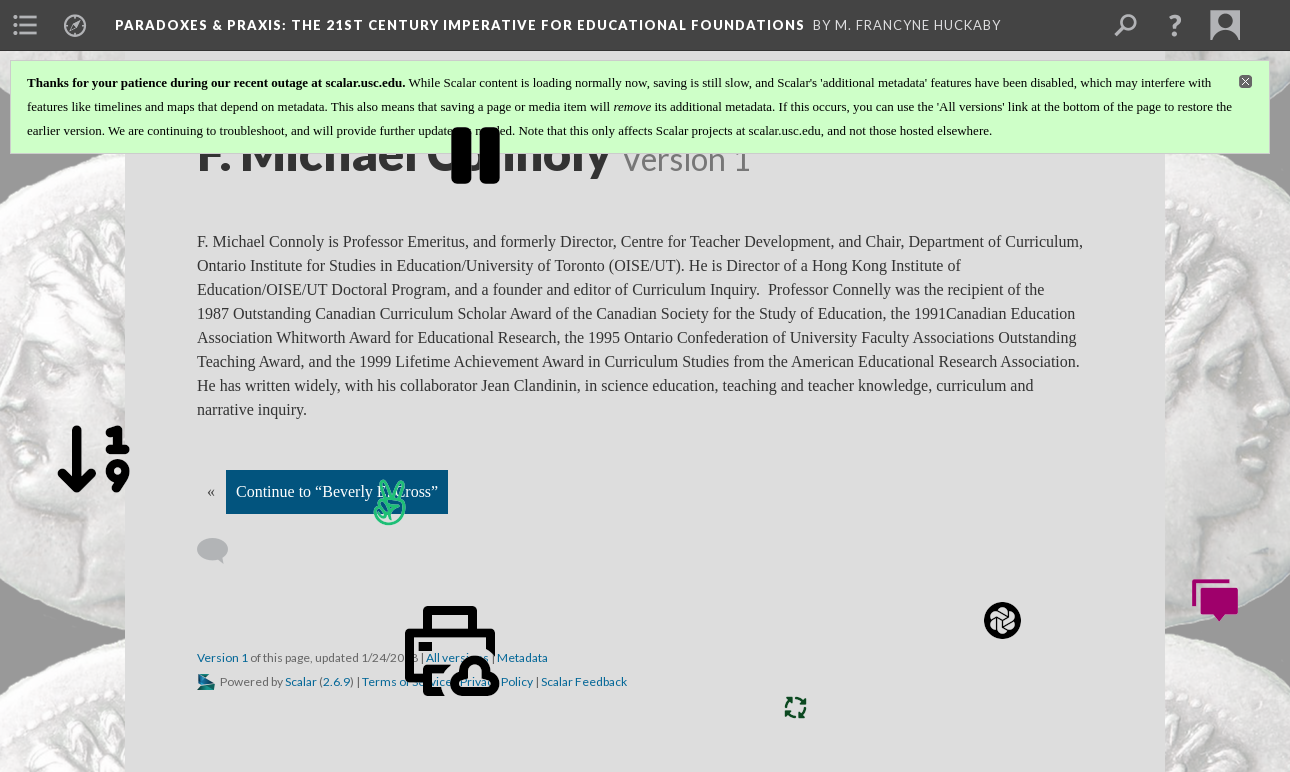  What do you see at coordinates (450, 651) in the screenshot?
I see `connect printer to cloud storage` at bounding box center [450, 651].